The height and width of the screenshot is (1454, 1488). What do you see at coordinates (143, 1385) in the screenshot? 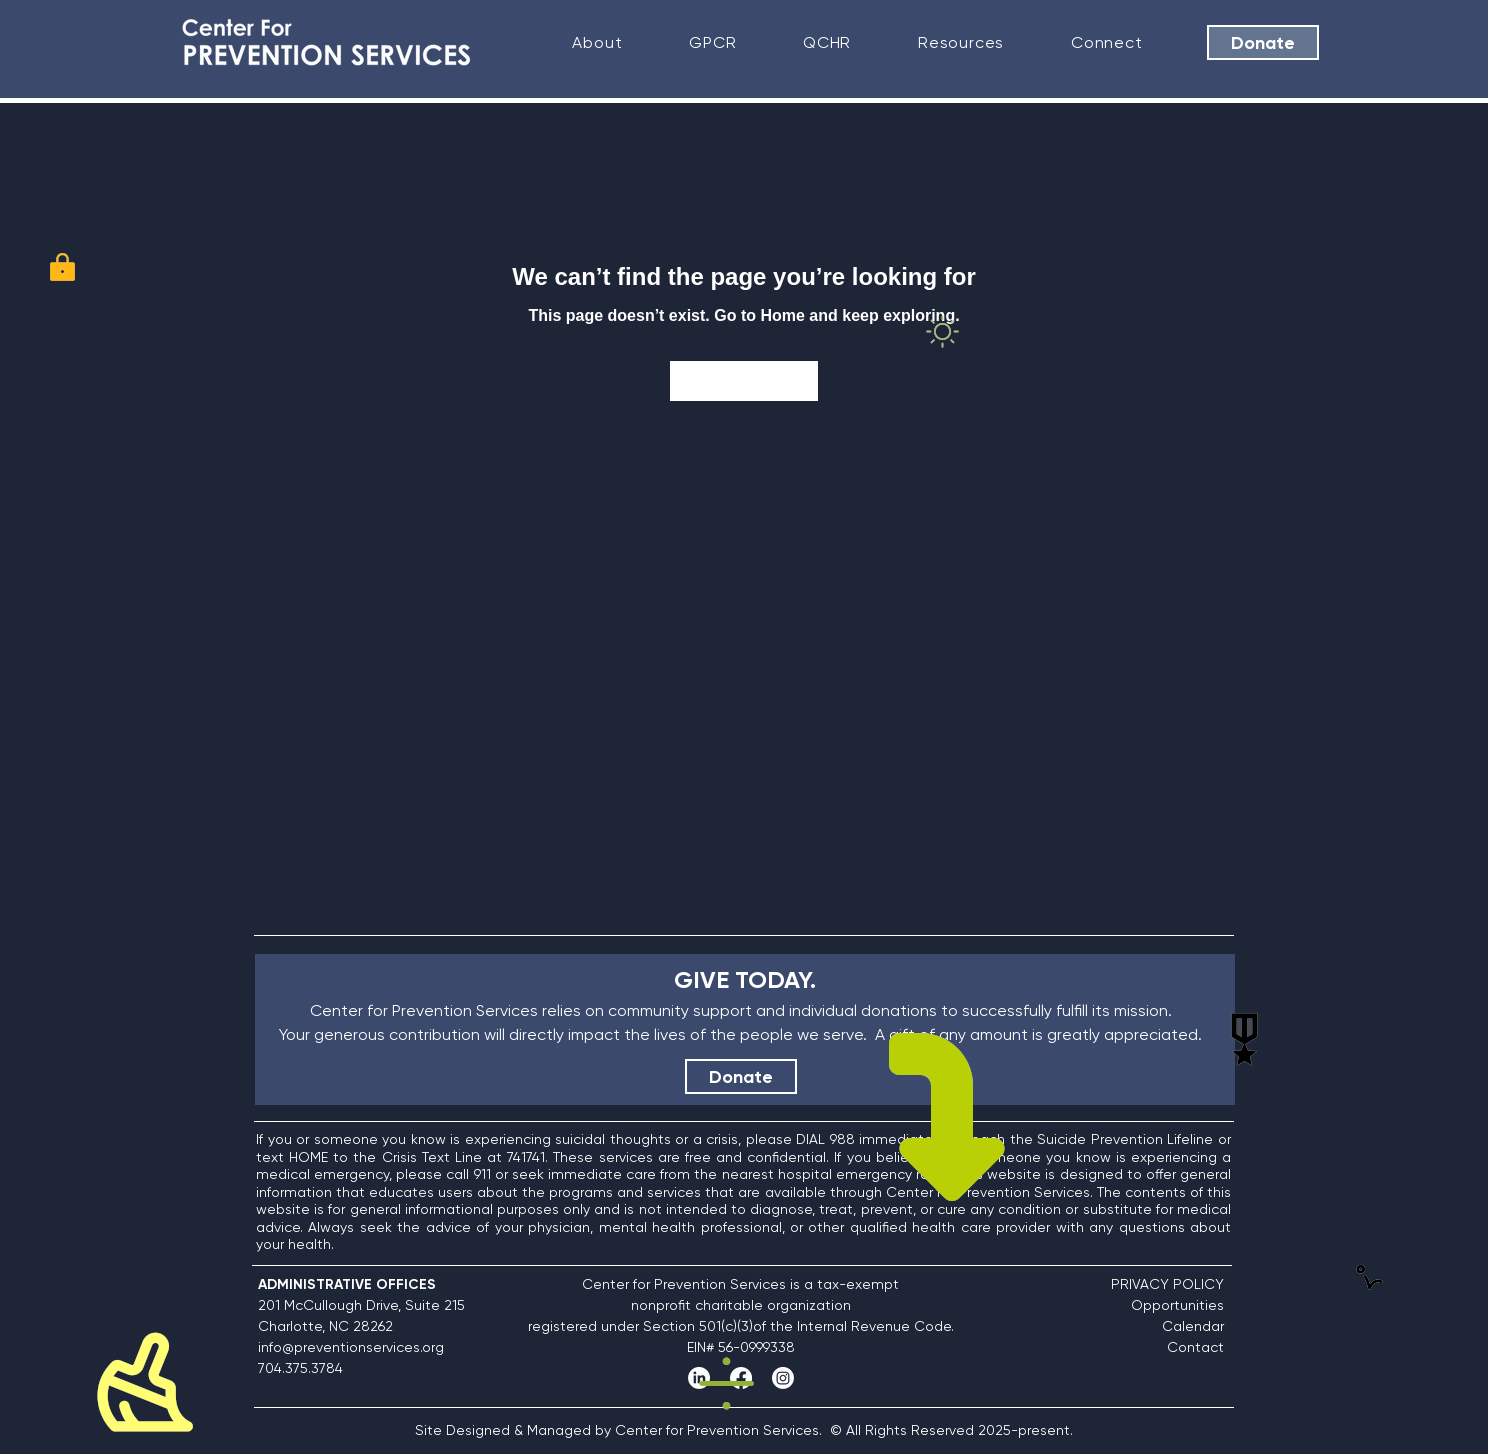
I see `clear cache or temporary files` at bounding box center [143, 1385].